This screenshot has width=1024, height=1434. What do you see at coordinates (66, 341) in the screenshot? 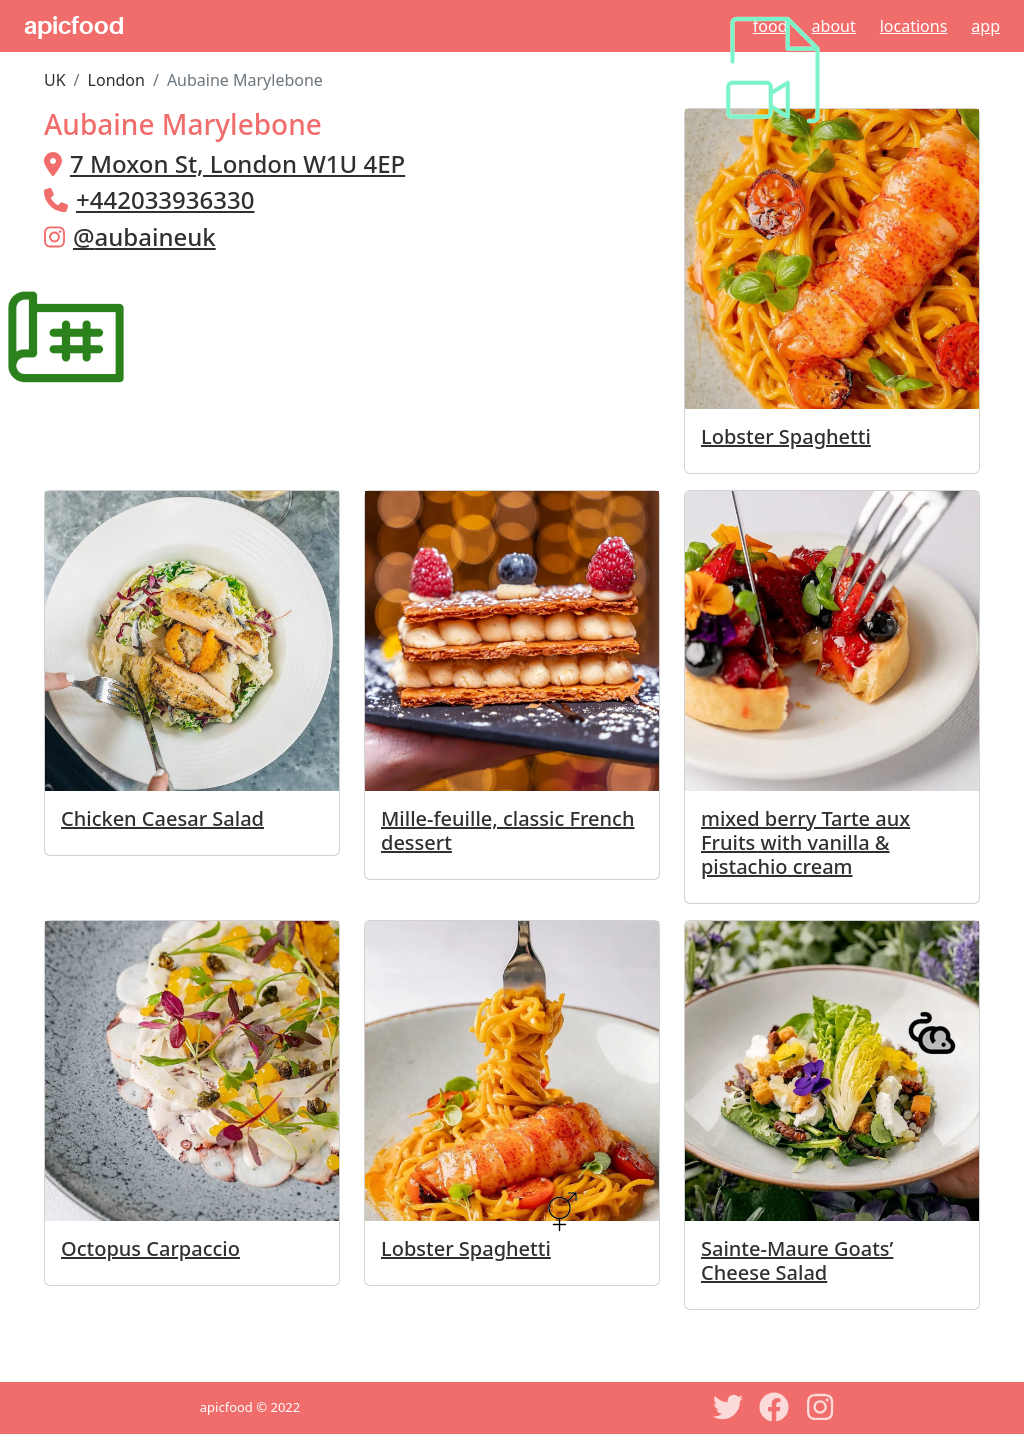
I see `view project blueprints or technical plans` at bounding box center [66, 341].